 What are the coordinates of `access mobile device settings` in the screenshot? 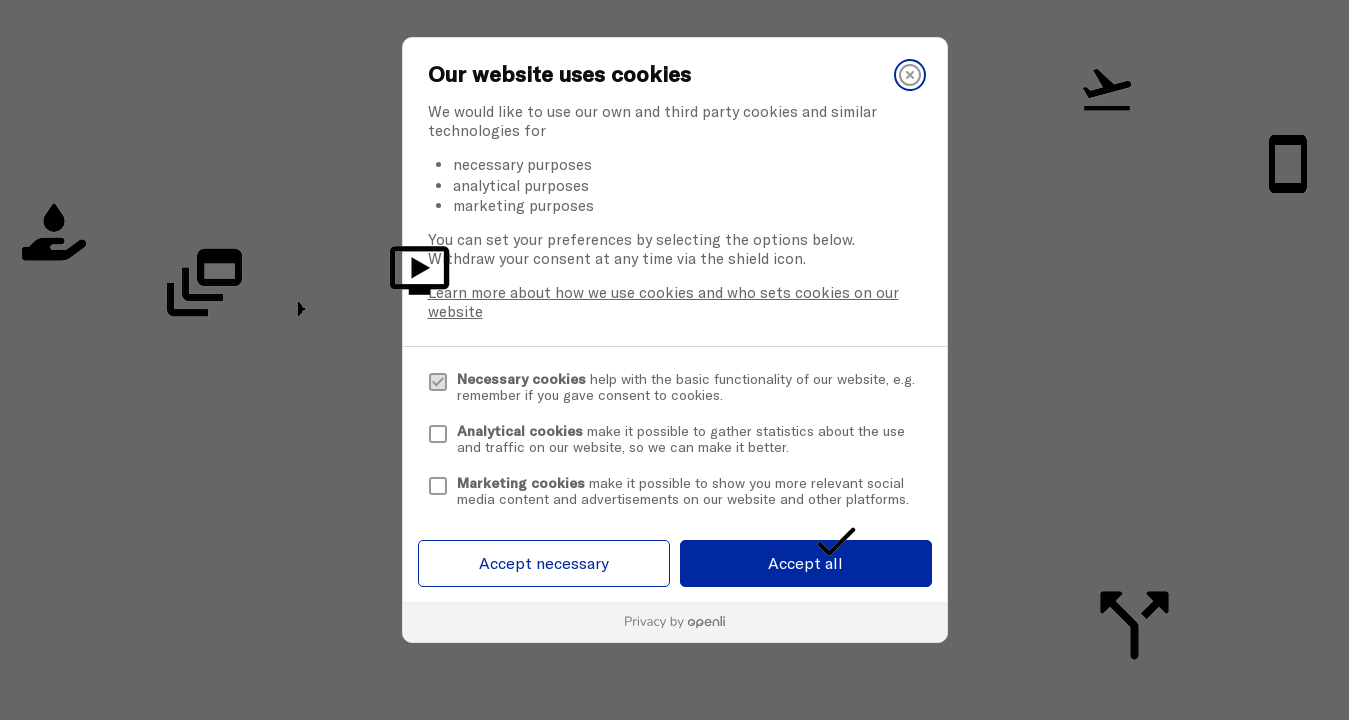 It's located at (1288, 164).